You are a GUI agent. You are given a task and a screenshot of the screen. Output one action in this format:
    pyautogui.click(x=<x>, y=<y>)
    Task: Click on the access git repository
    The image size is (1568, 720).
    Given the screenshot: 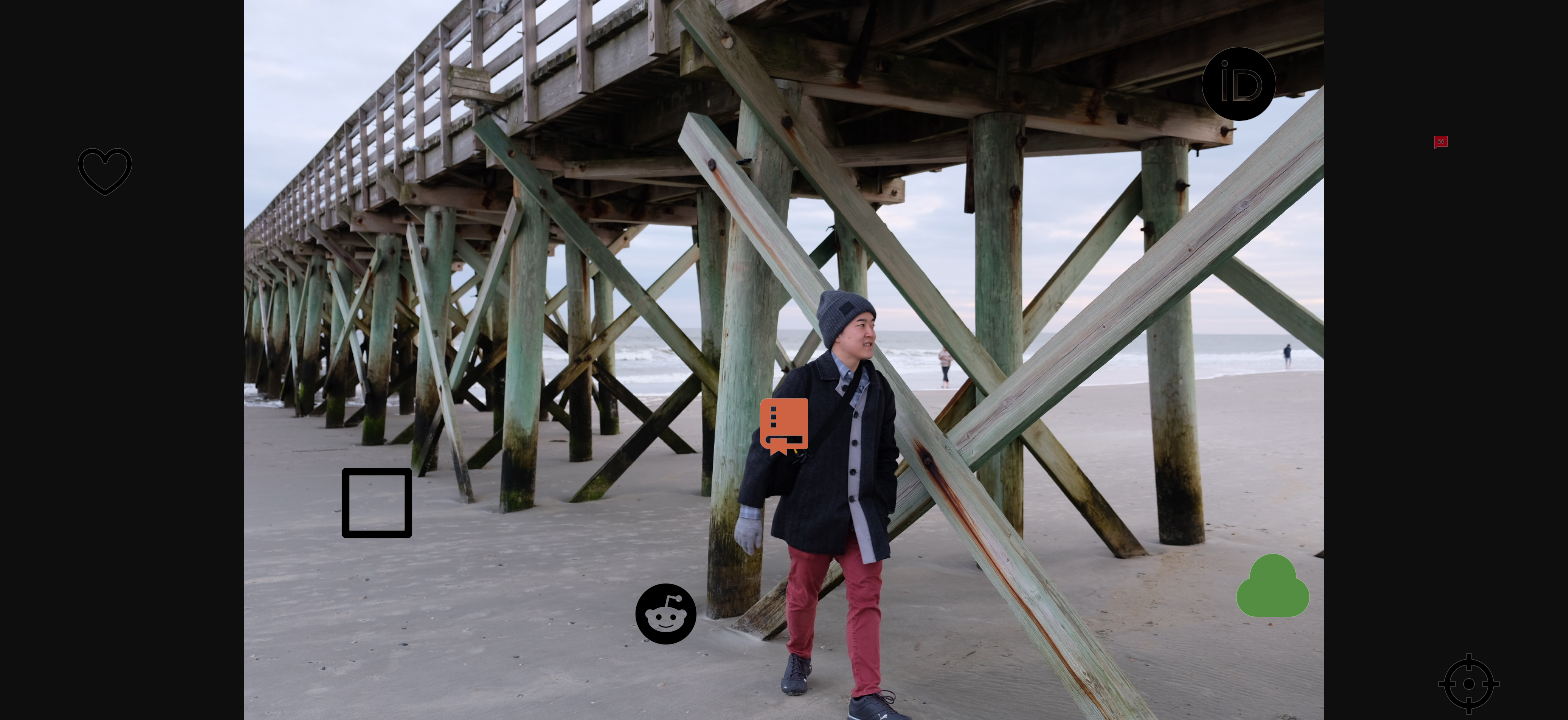 What is the action you would take?
    pyautogui.click(x=784, y=425)
    